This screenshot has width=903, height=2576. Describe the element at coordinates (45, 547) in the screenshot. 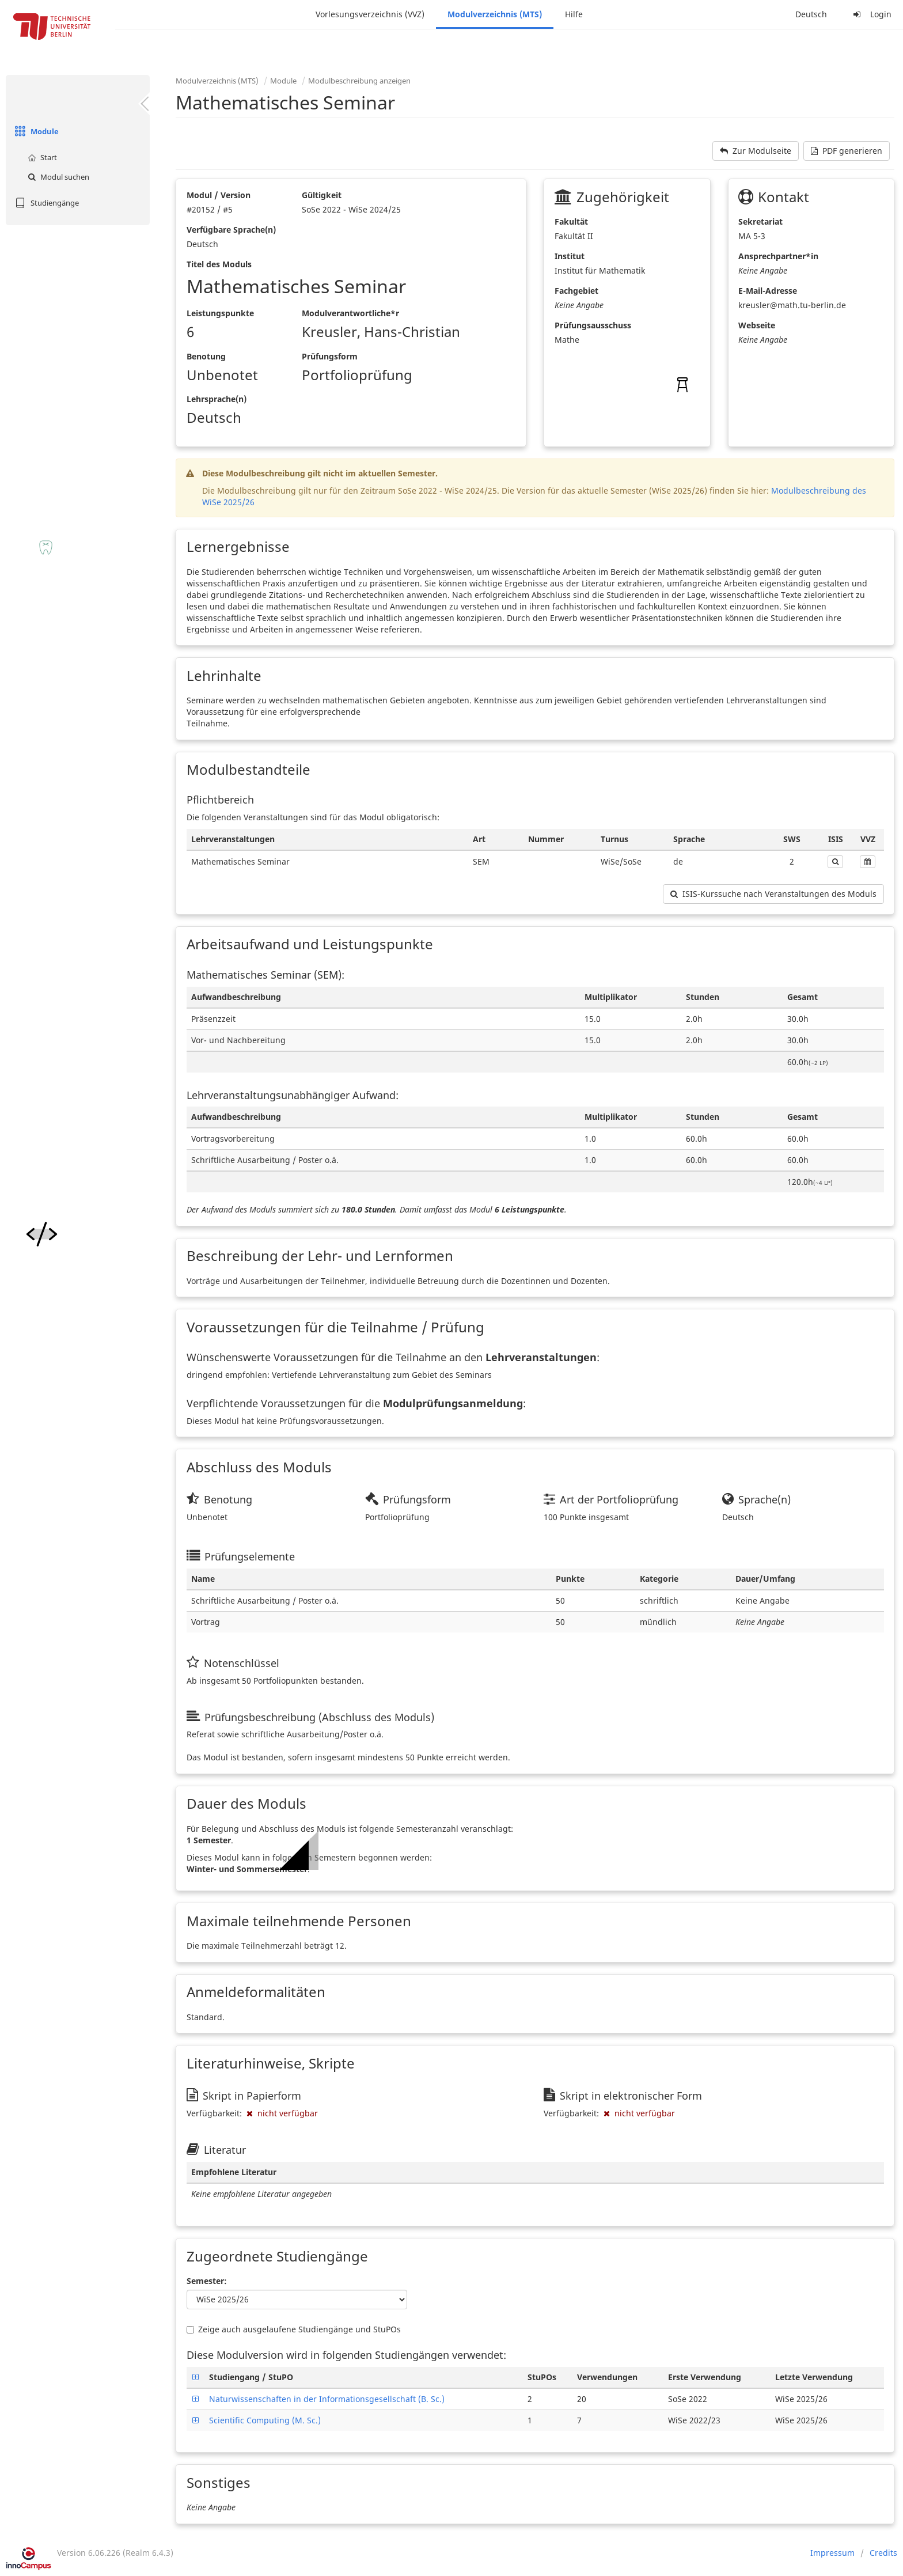

I see `access dental or oral health features` at that location.